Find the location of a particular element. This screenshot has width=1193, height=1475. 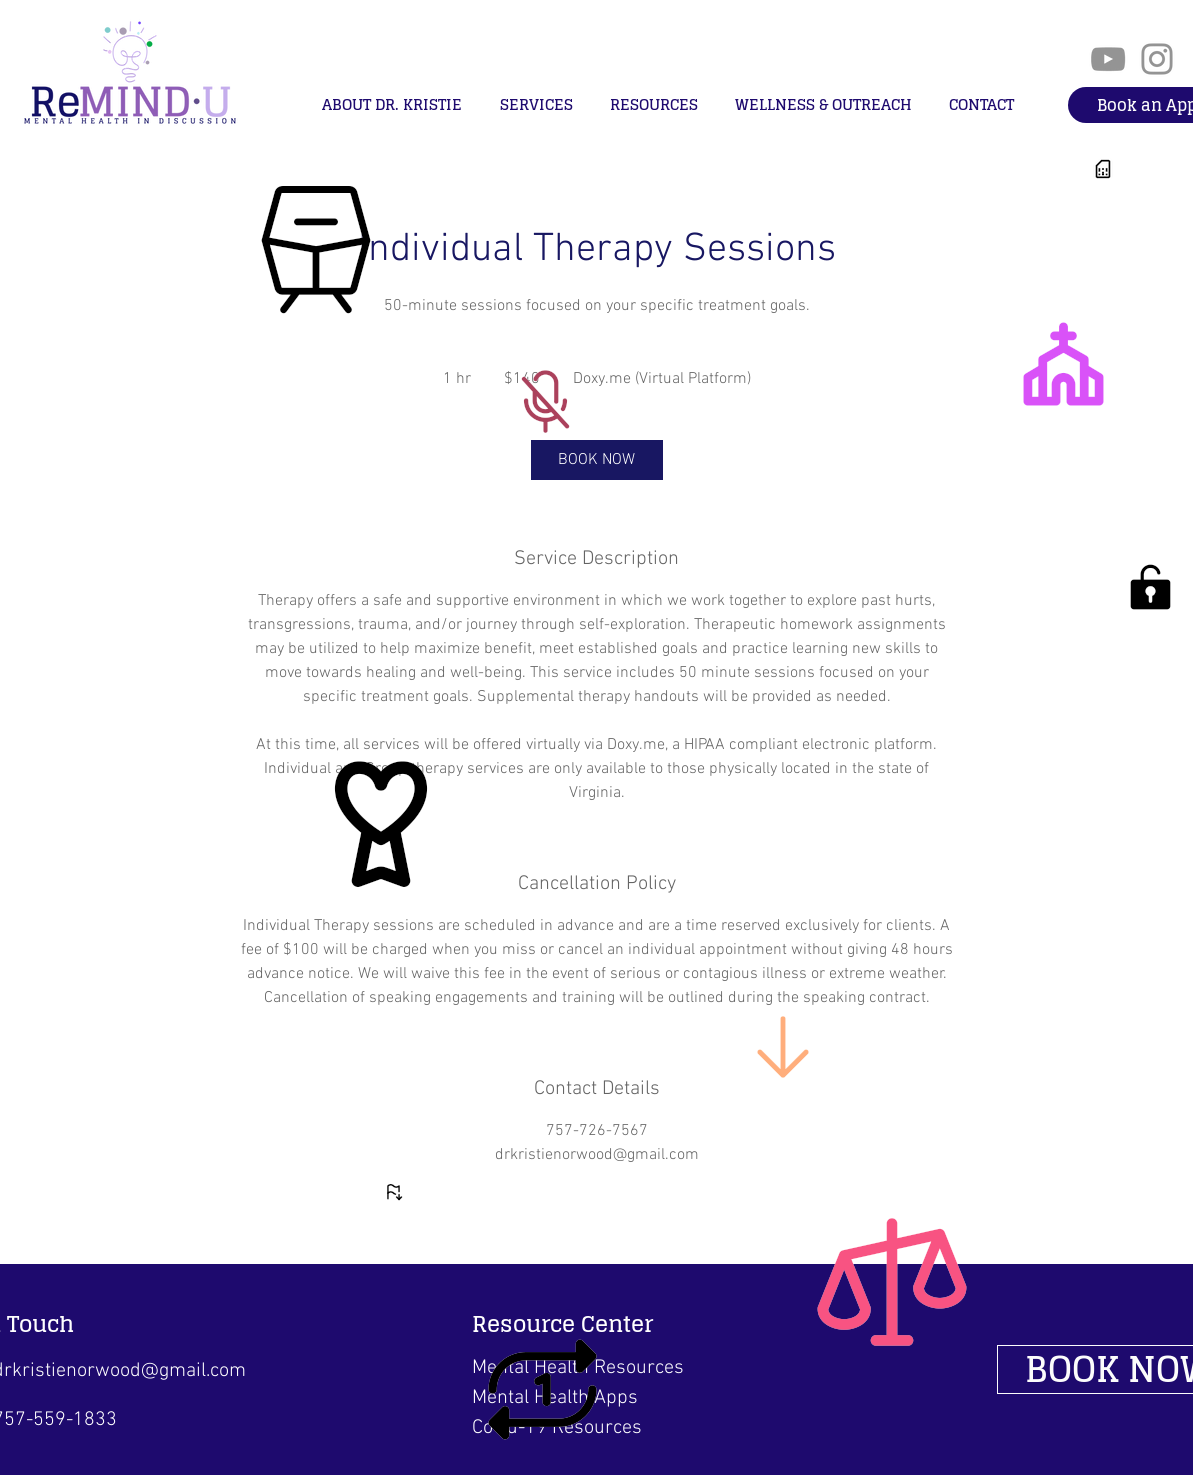

scroll down or view more content is located at coordinates (783, 1047).